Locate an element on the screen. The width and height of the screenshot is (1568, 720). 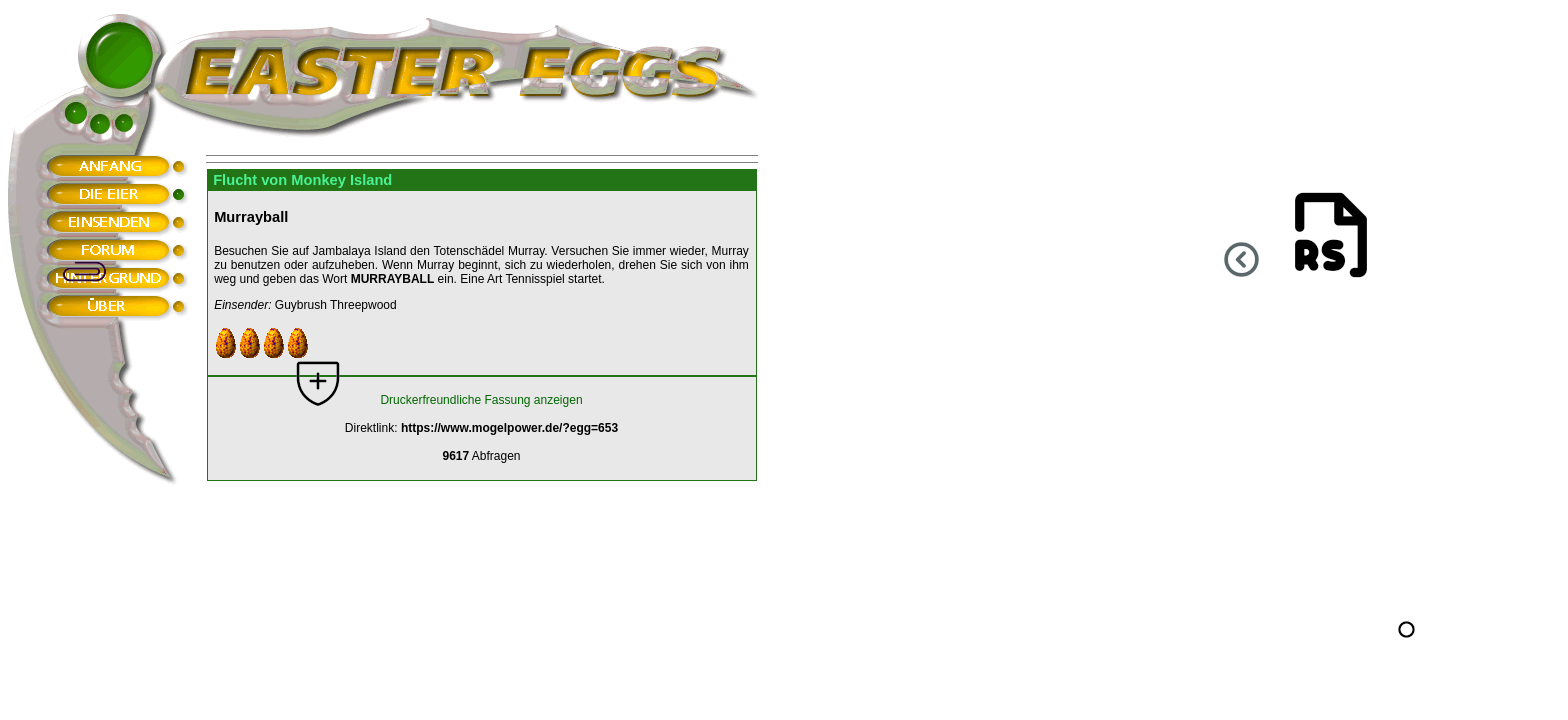
go back to the previous screen is located at coordinates (1241, 259).